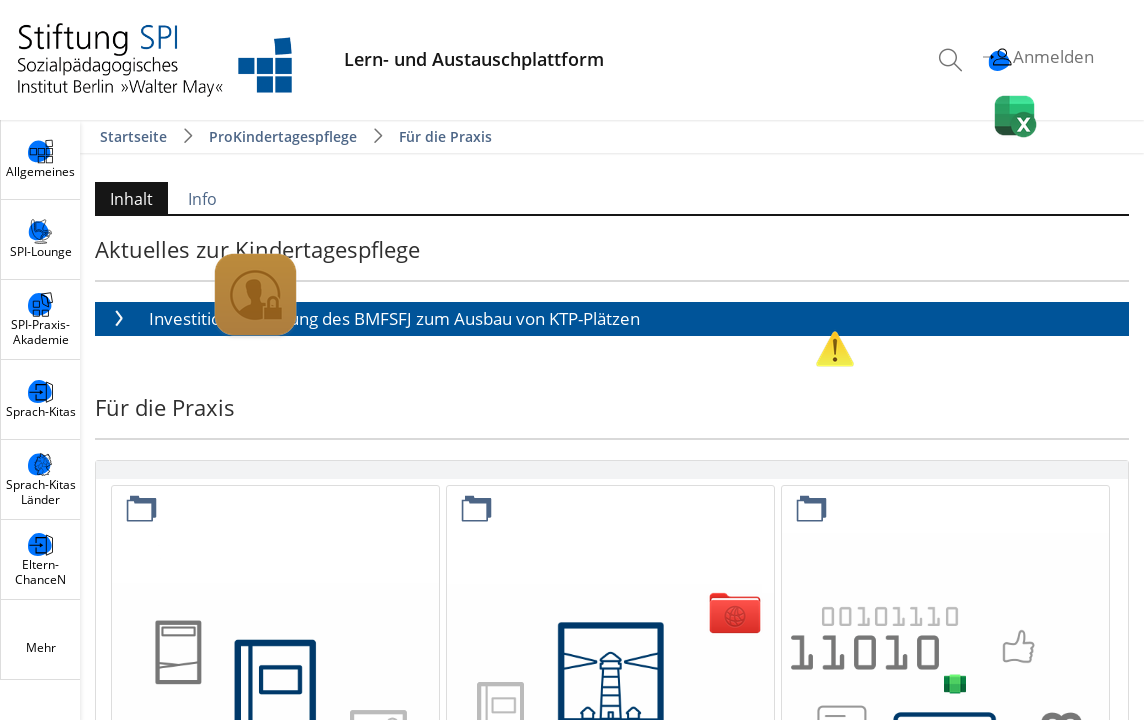 Image resolution: width=1144 pixels, height=720 pixels. I want to click on open Microsoft Excel, so click(1014, 115).